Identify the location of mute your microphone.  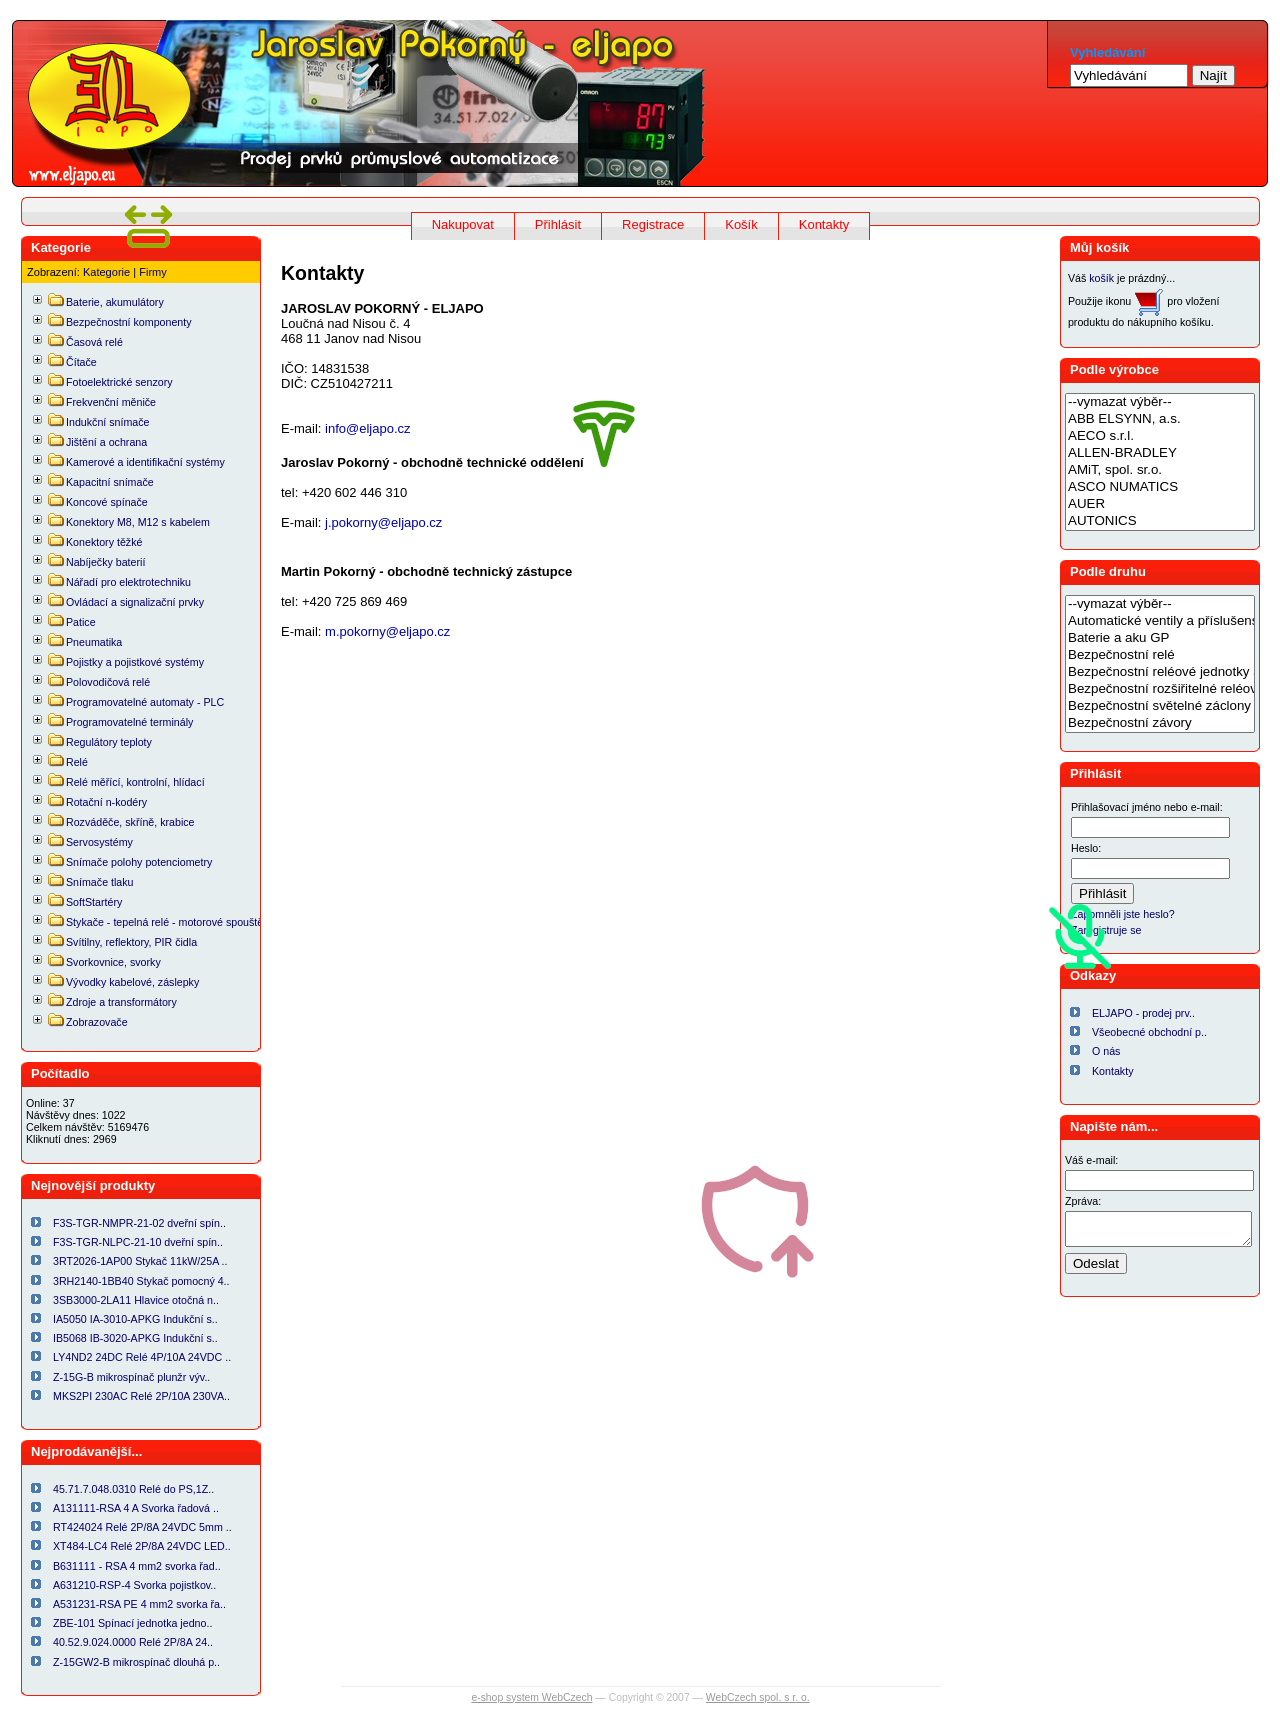
(1080, 938).